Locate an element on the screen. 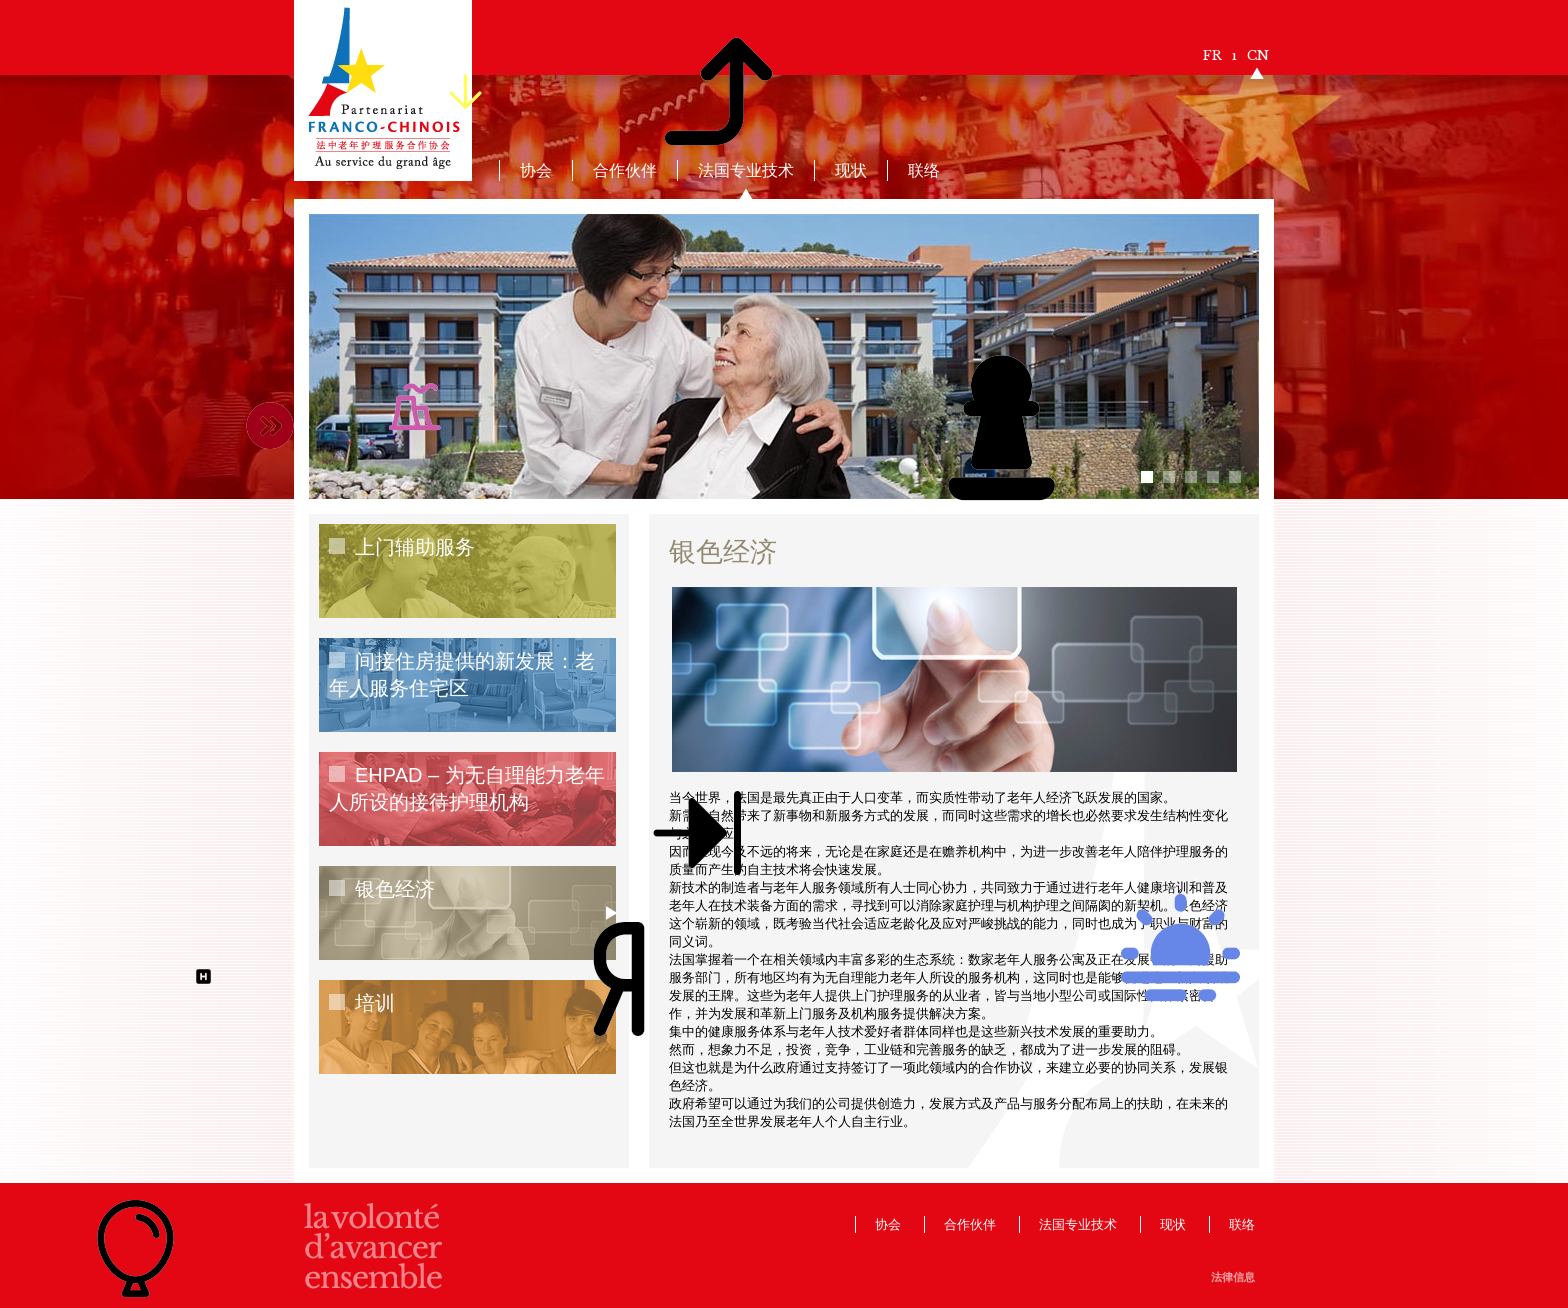 The width and height of the screenshot is (1568, 1308). indicates a celebration or birthday event is located at coordinates (135, 1248).